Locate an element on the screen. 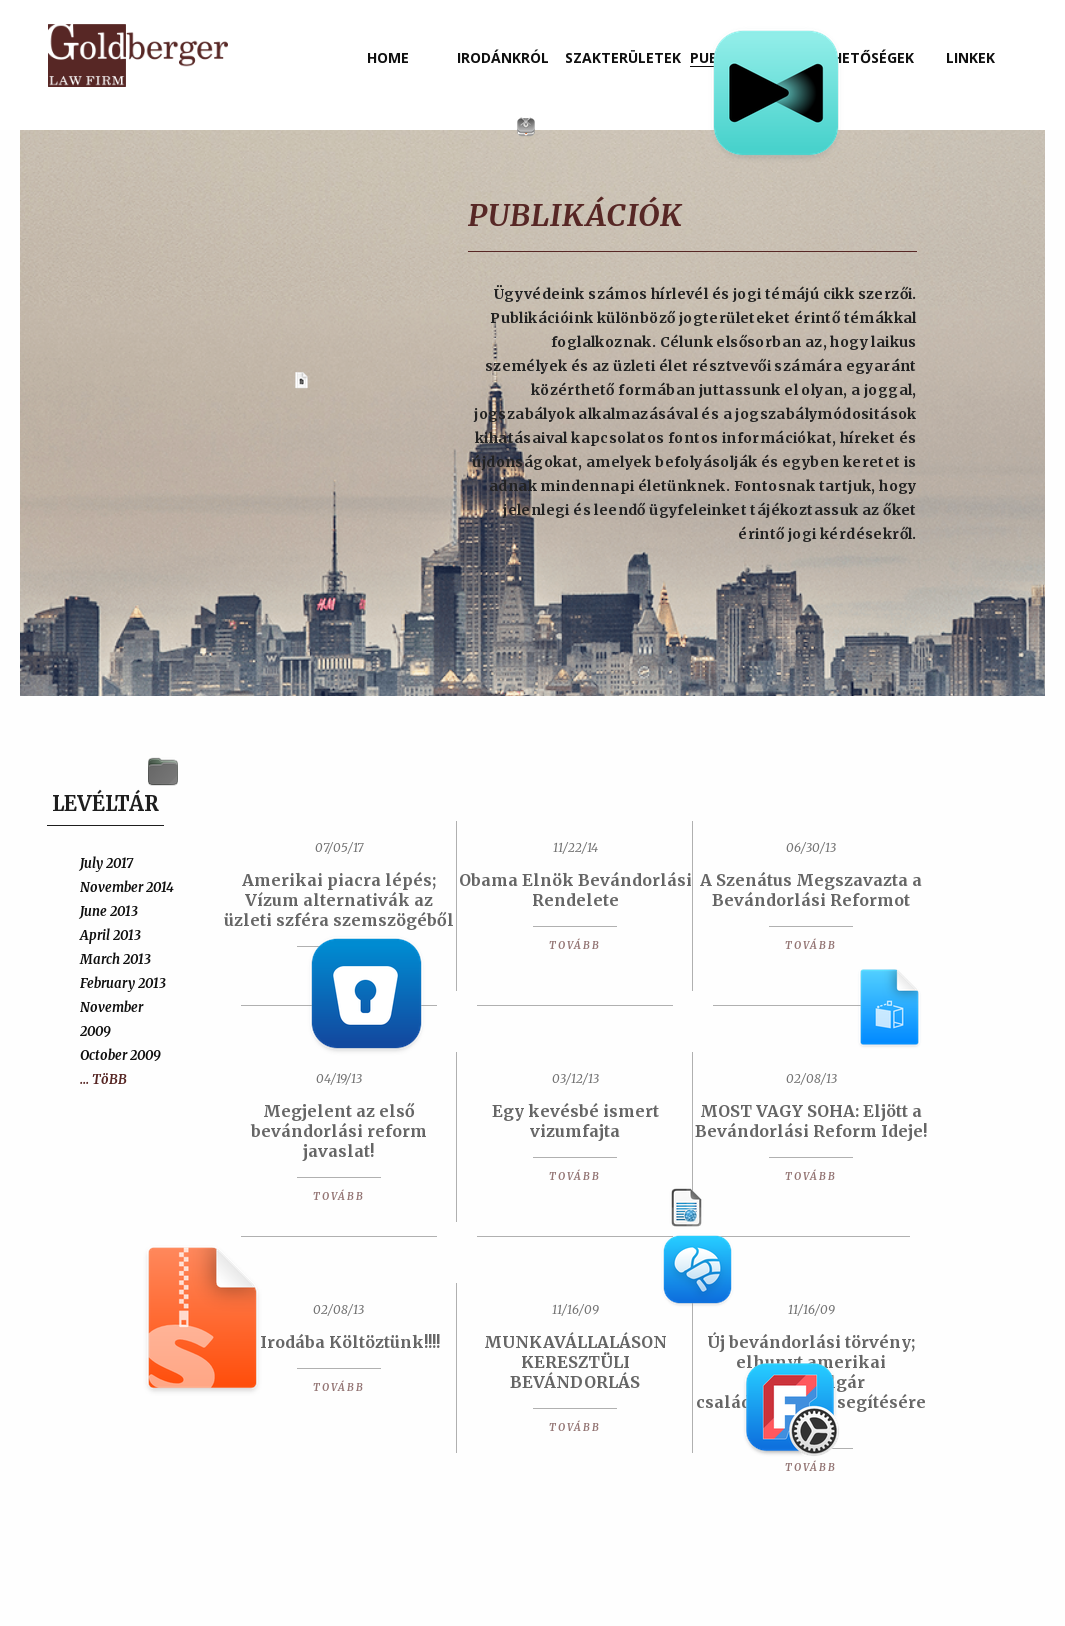  open enpass password manager is located at coordinates (366, 993).